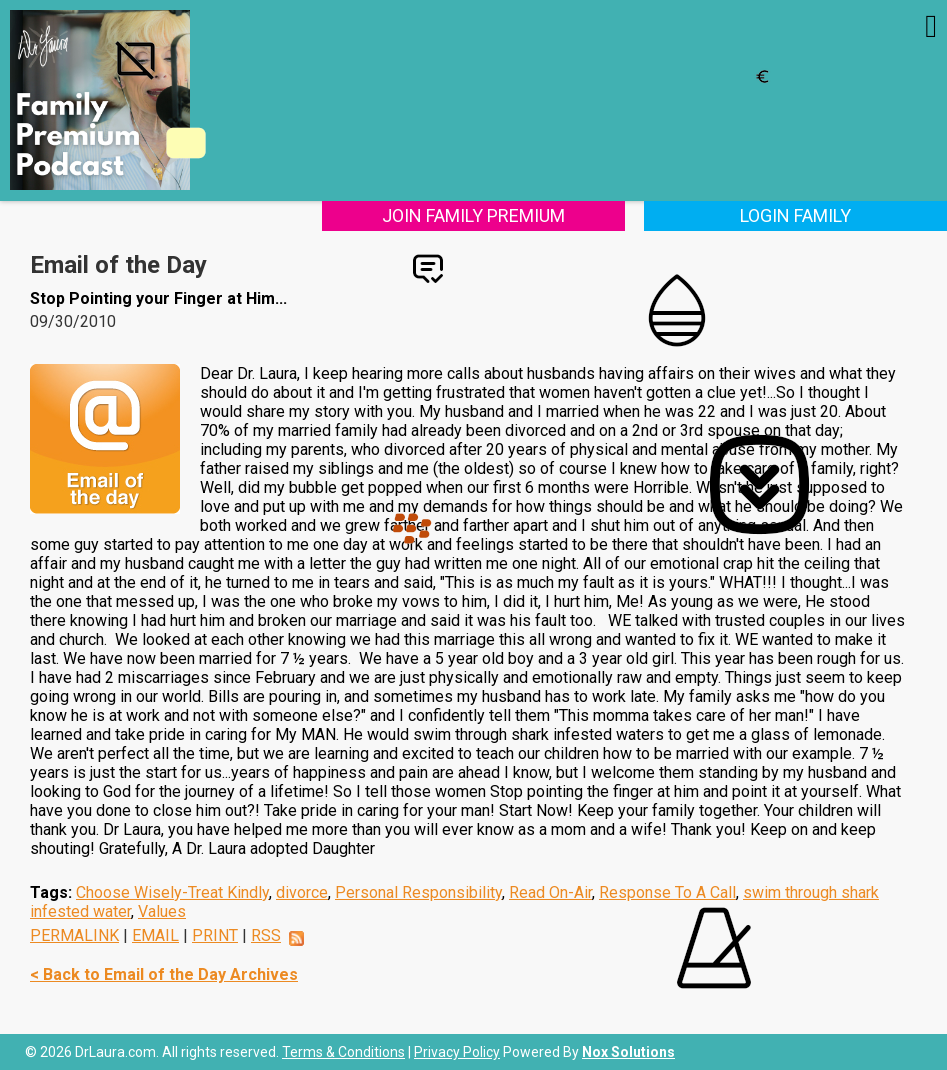 The image size is (947, 1070). Describe the element at coordinates (136, 59) in the screenshot. I see `indicates browser not supported for this feature` at that location.